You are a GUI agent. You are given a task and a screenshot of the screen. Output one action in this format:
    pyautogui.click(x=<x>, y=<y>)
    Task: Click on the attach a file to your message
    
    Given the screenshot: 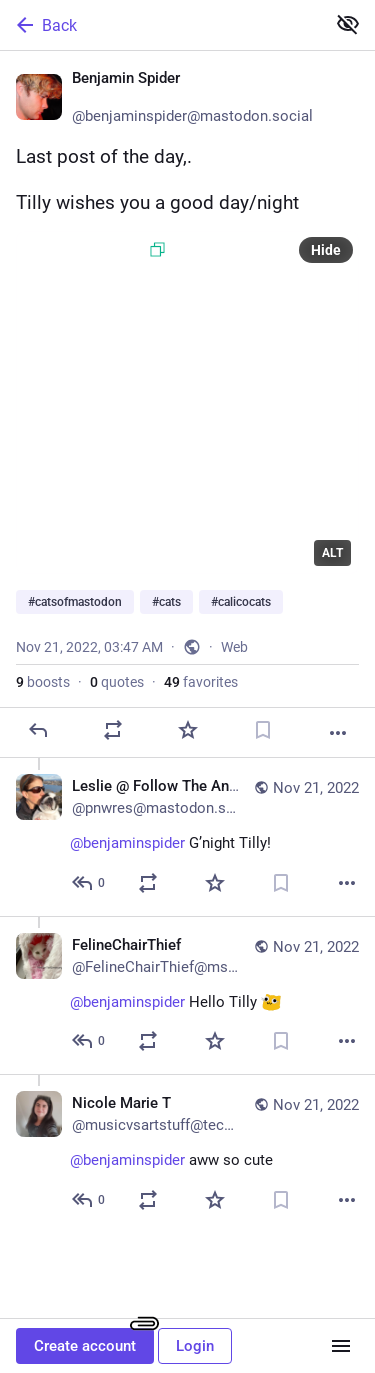 What is the action you would take?
    pyautogui.click(x=144, y=1323)
    